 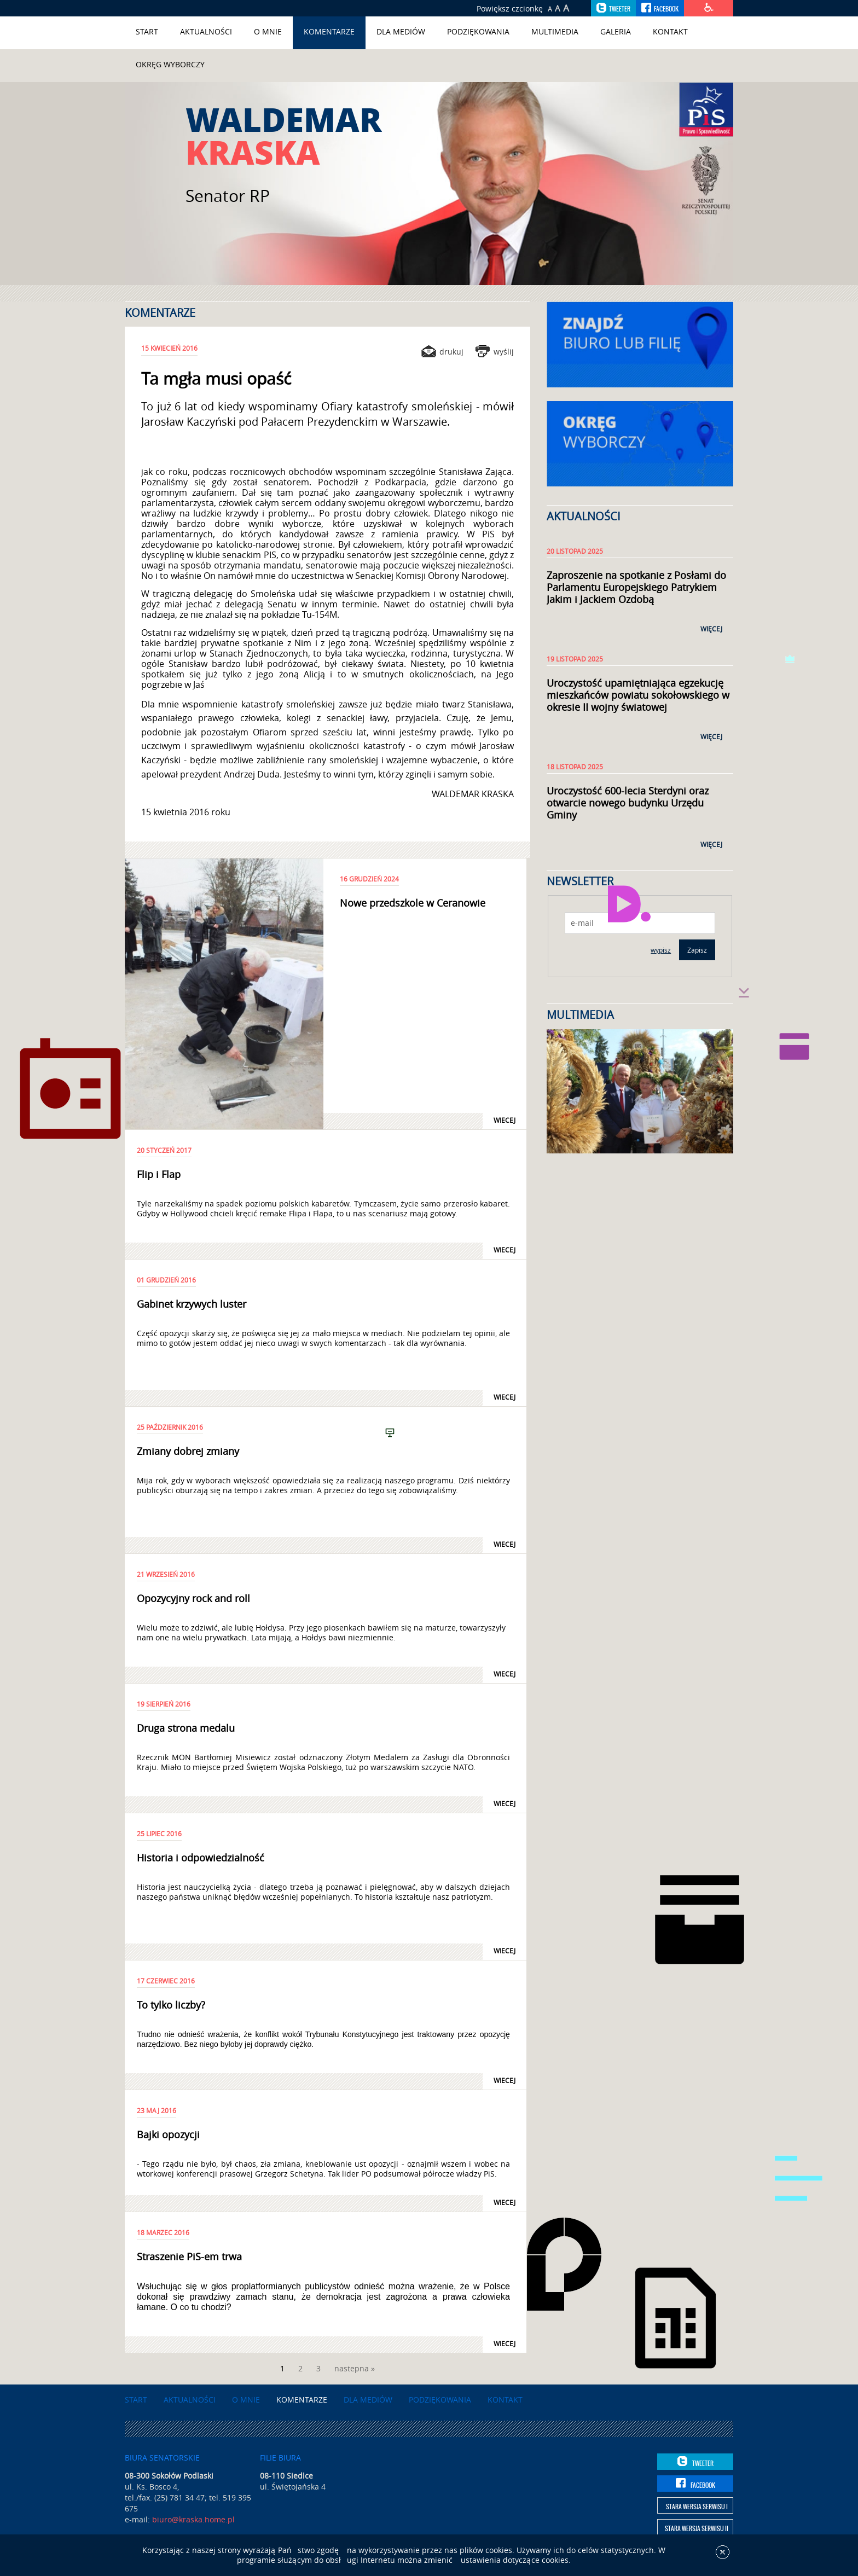 I want to click on indicates VIP or premium membership status, so click(x=790, y=659).